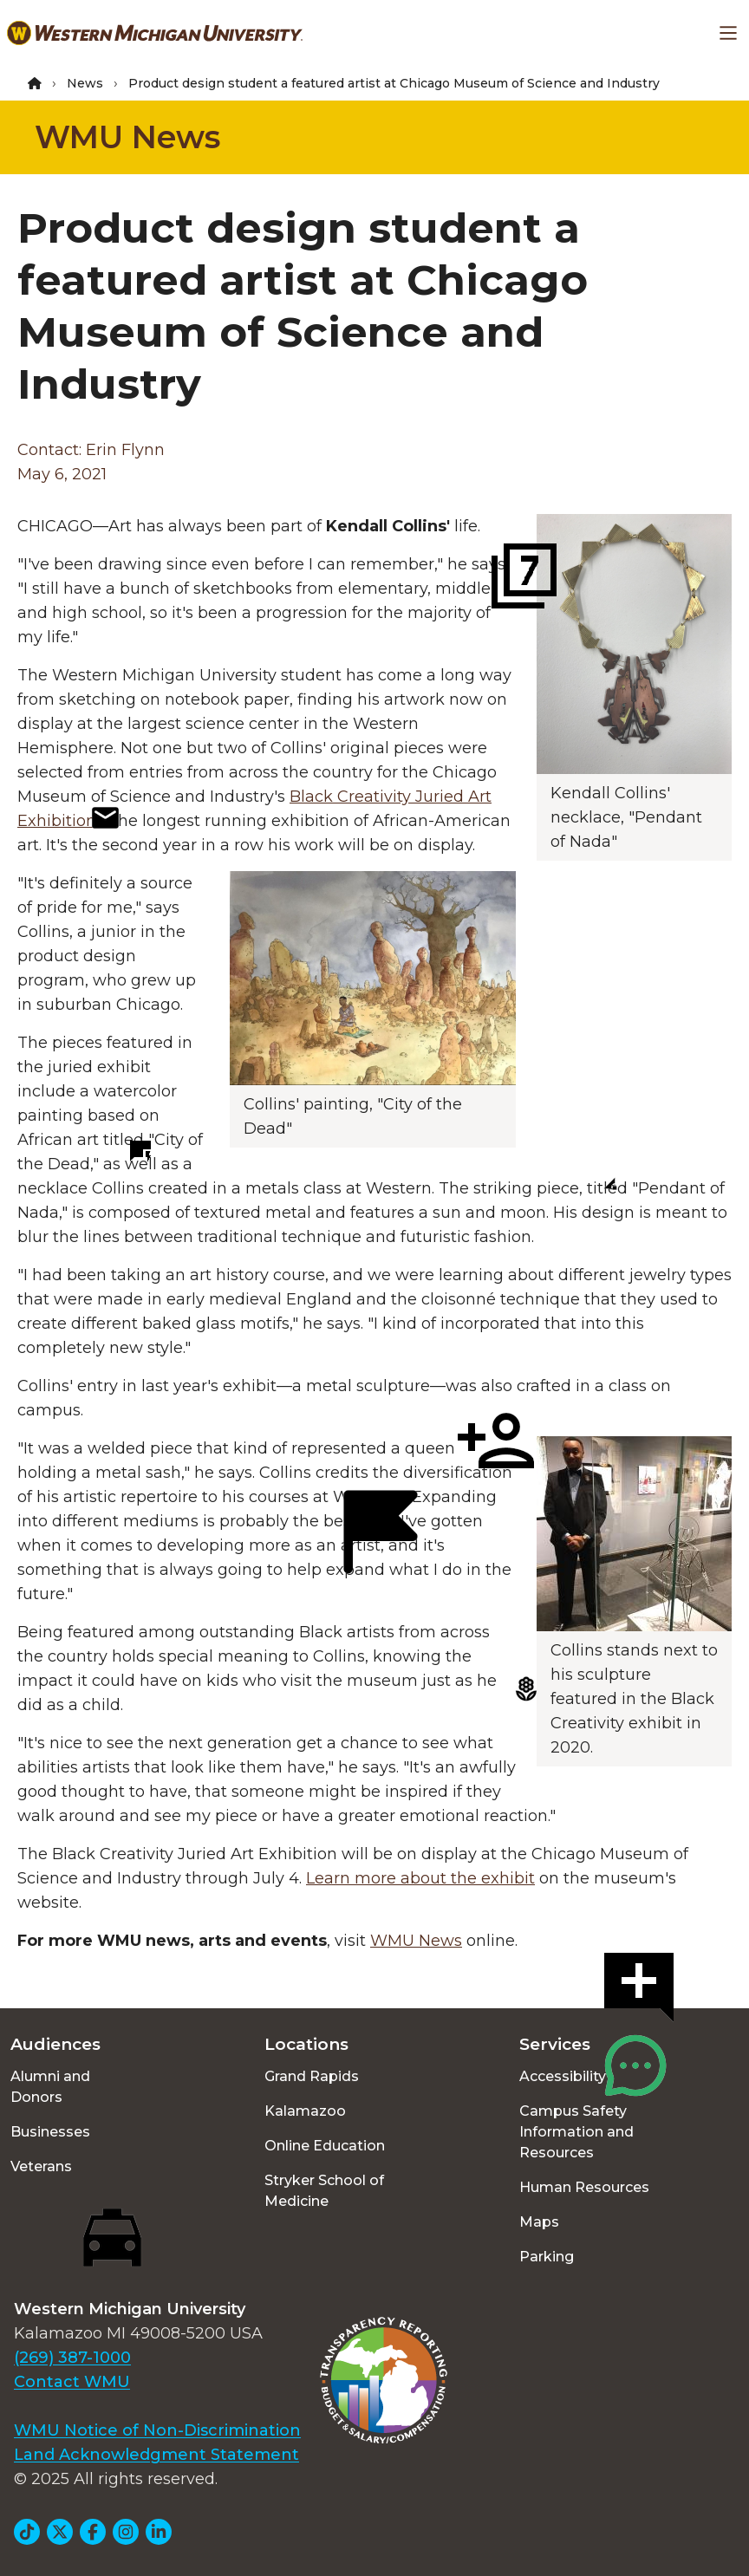 The image size is (749, 2576). Describe the element at coordinates (526, 1689) in the screenshot. I see `find nearby florists or flower shops` at that location.